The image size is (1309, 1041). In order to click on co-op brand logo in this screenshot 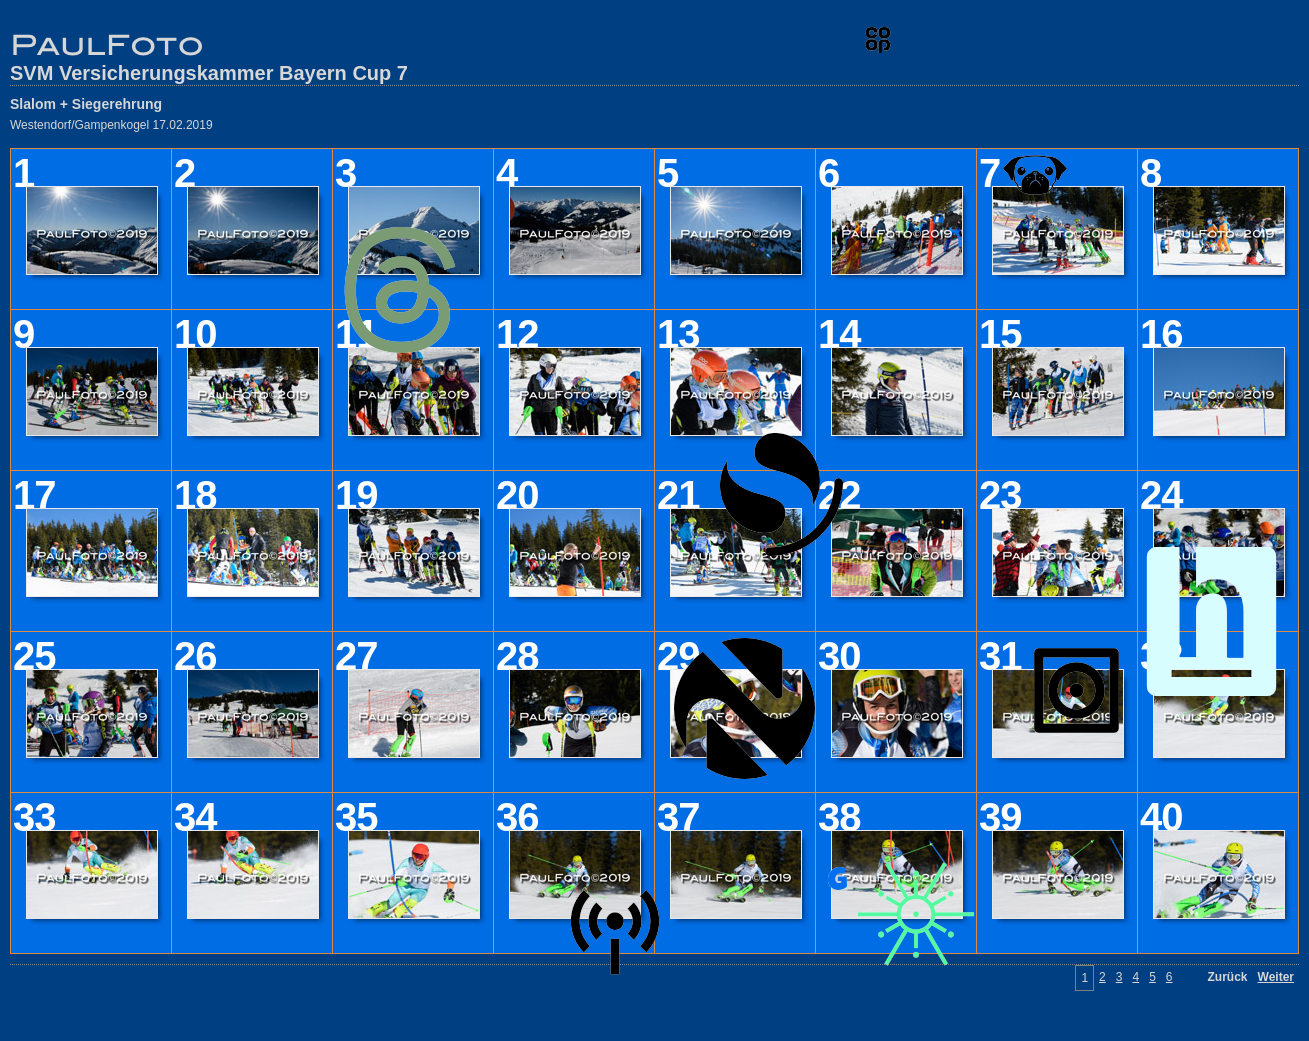, I will do `click(878, 40)`.